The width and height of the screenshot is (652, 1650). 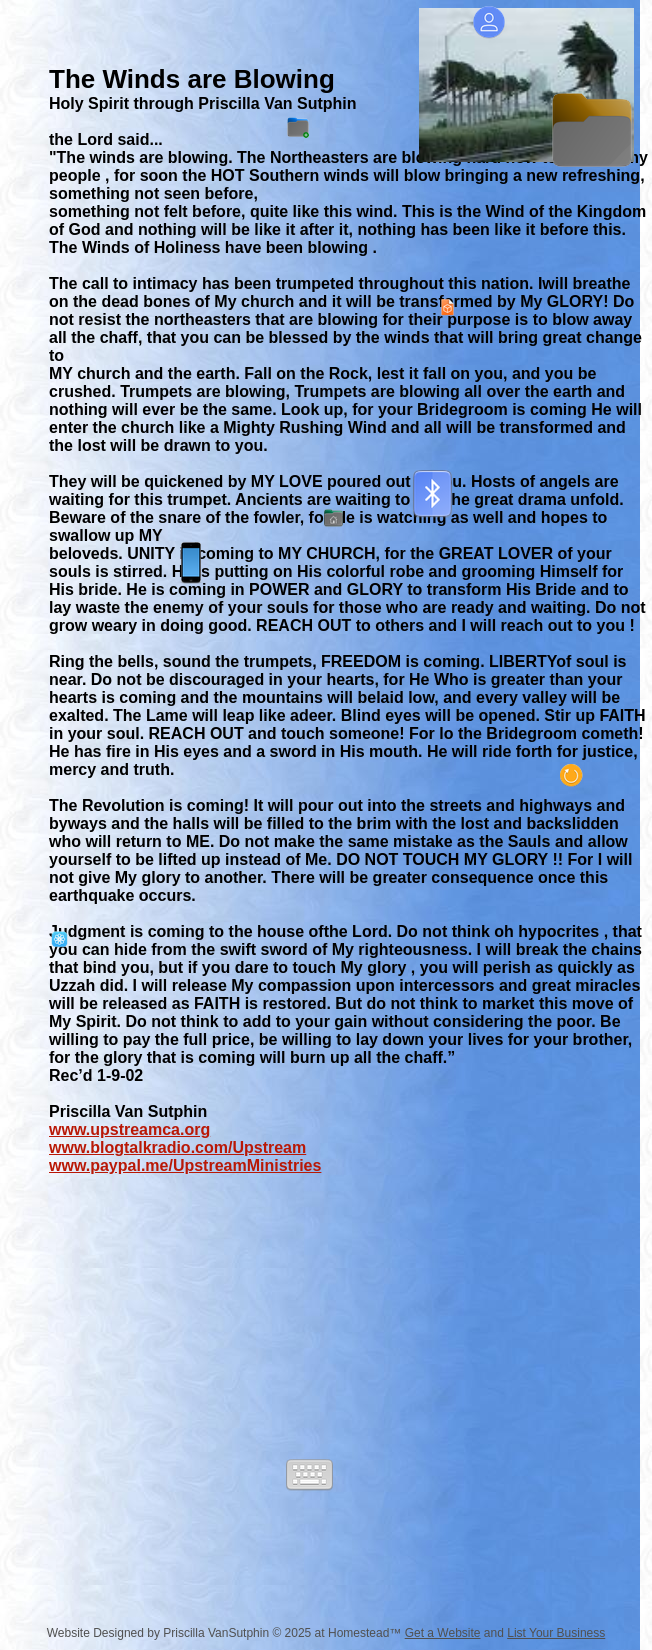 What do you see at coordinates (309, 1474) in the screenshot?
I see `open on-screen keyboard` at bounding box center [309, 1474].